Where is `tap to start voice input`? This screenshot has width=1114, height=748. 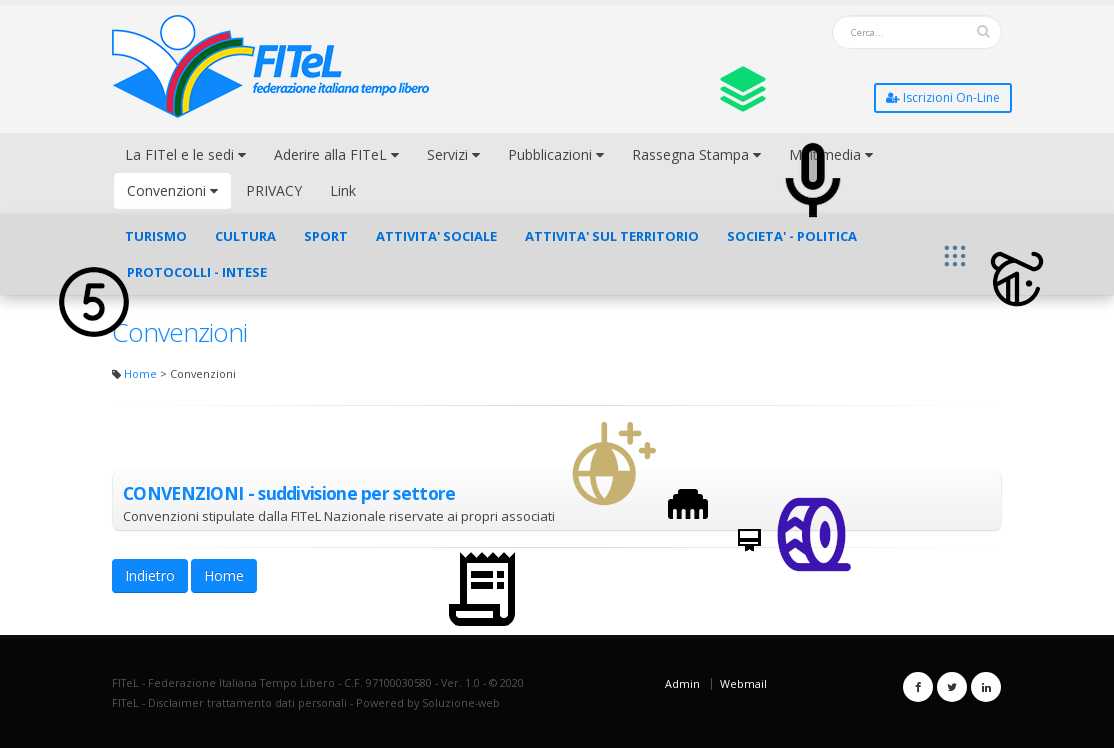
tap to start voice input is located at coordinates (813, 182).